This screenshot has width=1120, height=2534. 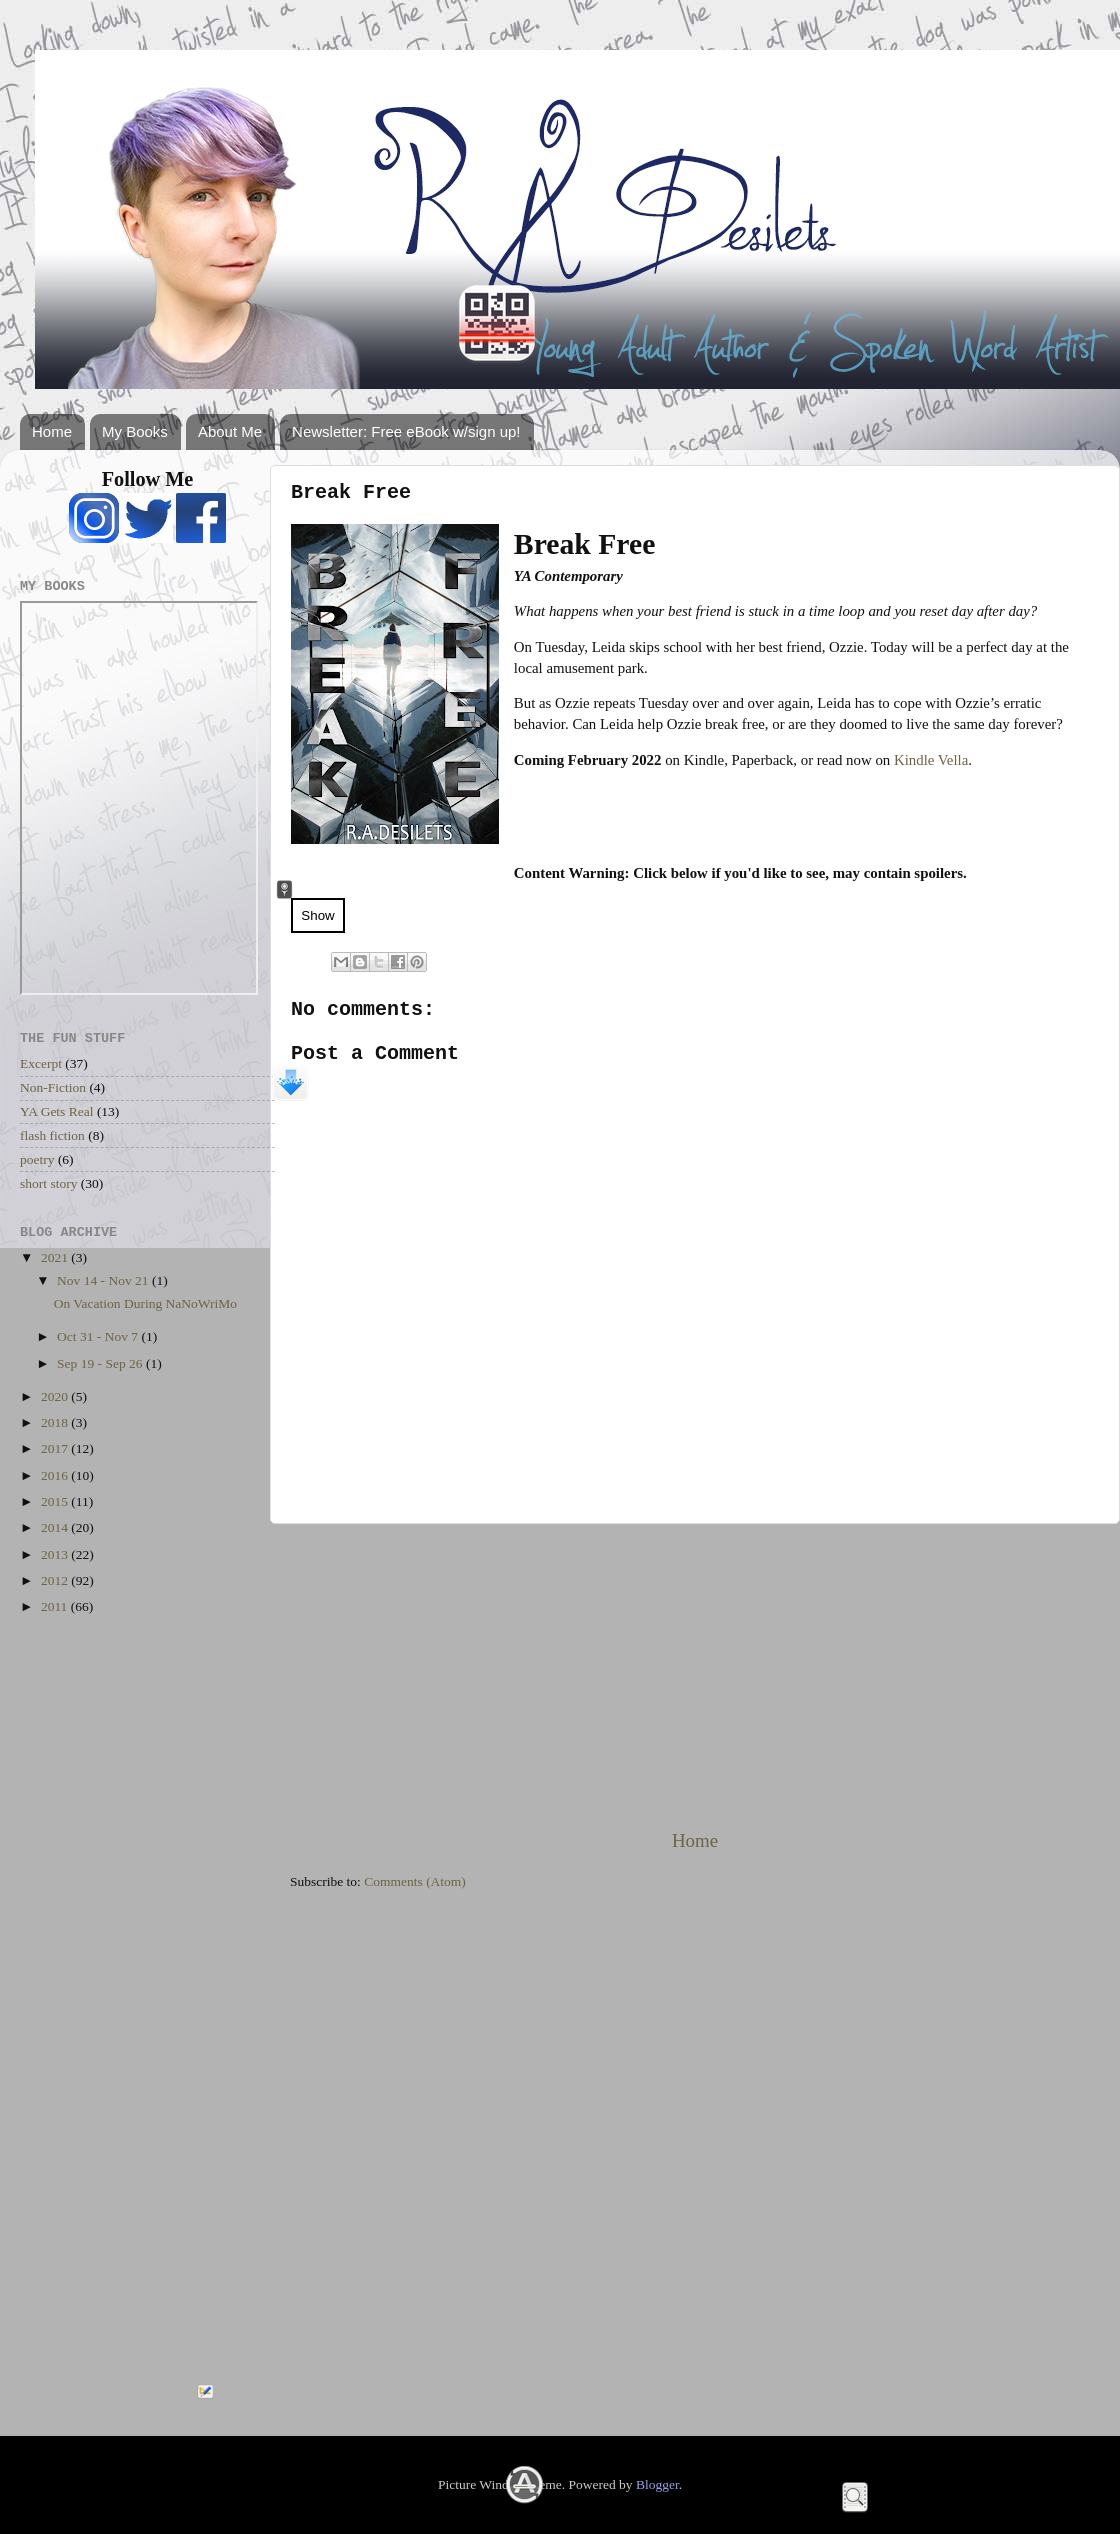 I want to click on open the software update manager, so click(x=524, y=2484).